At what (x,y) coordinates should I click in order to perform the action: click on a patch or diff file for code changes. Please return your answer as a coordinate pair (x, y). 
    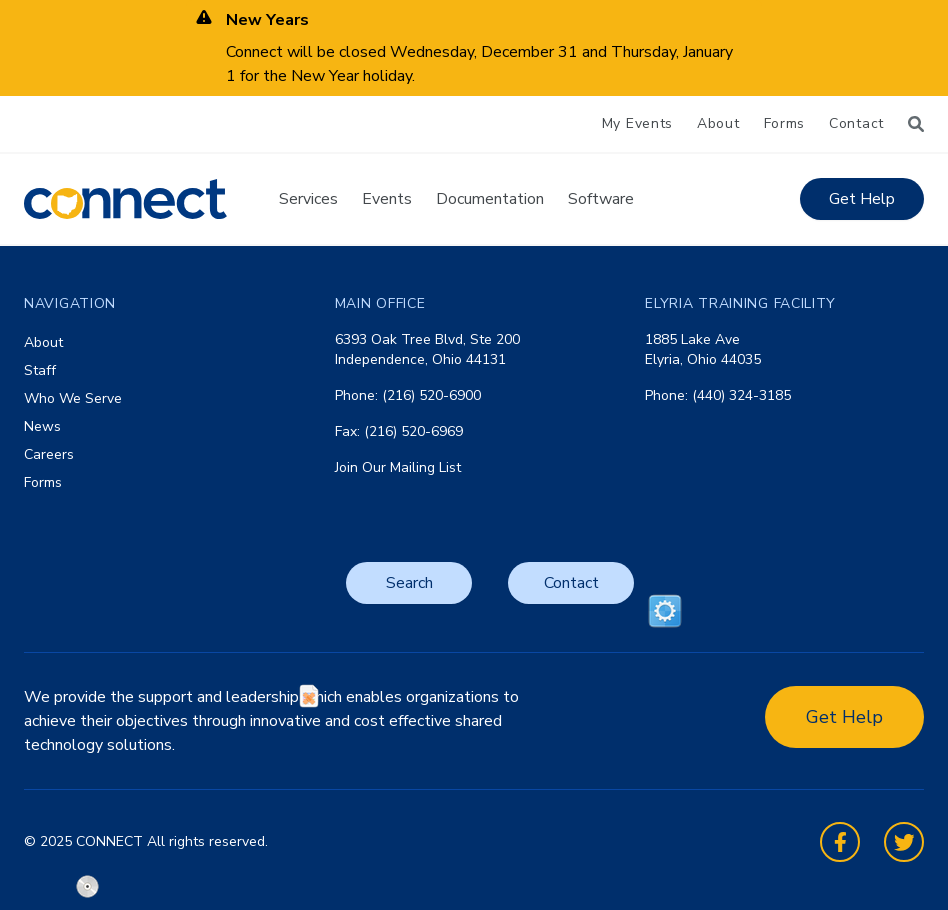
    Looking at the image, I should click on (309, 696).